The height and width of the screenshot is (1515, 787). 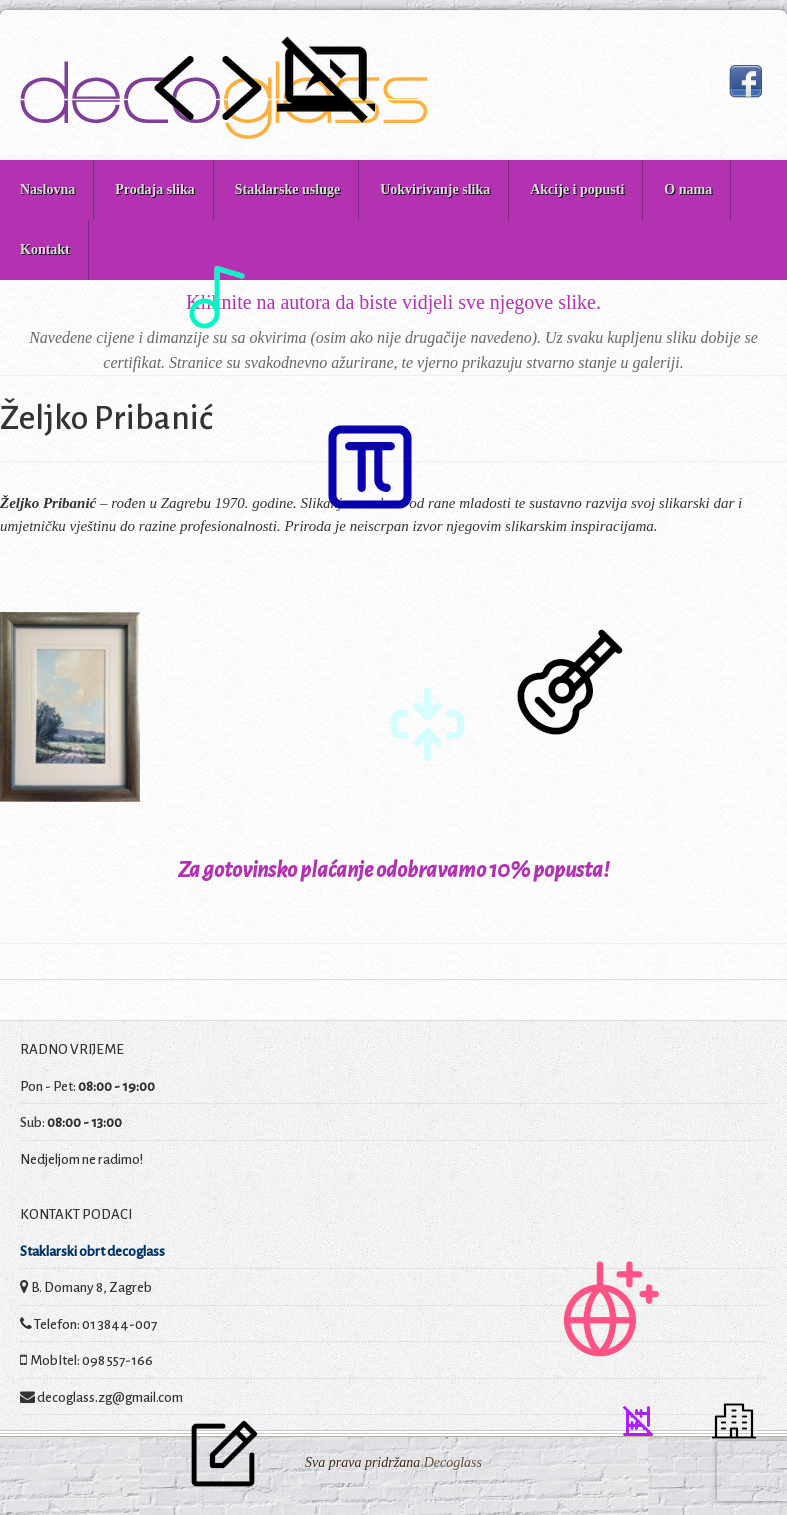 I want to click on stop sharing your screen, so click(x=326, y=79).